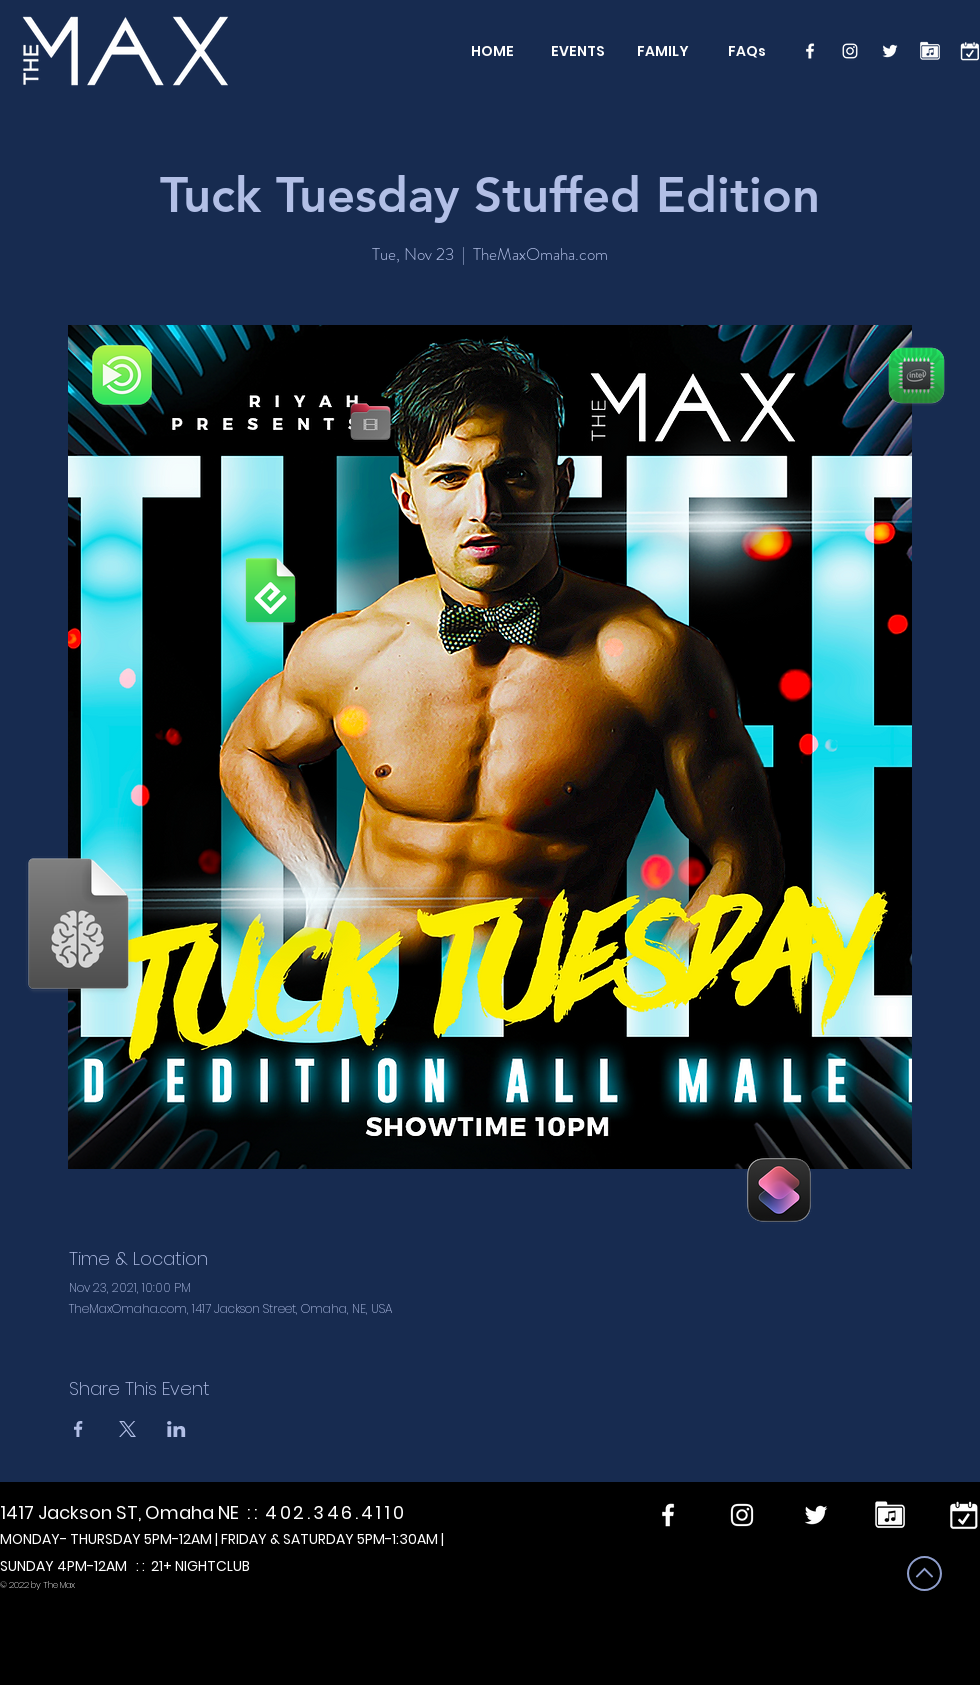 Image resolution: width=980 pixels, height=1685 pixels. What do you see at coordinates (78, 923) in the screenshot?
I see `a DICOM medical imaging file` at bounding box center [78, 923].